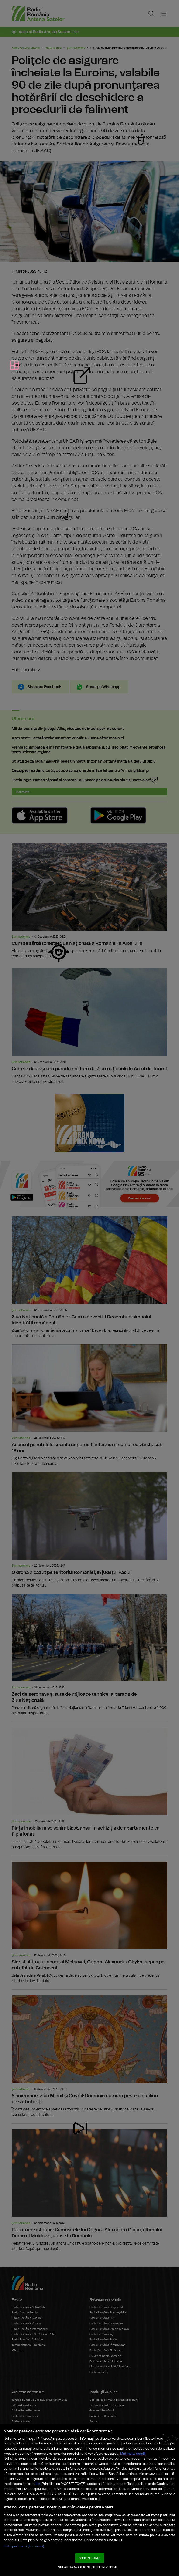 The width and height of the screenshot is (179, 2576). I want to click on open link in new window, so click(82, 376).